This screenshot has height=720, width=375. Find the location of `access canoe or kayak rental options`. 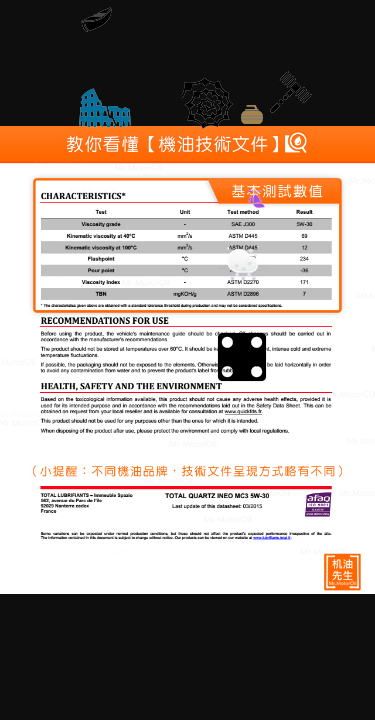

access canoe or kayak rental options is located at coordinates (96, 19).